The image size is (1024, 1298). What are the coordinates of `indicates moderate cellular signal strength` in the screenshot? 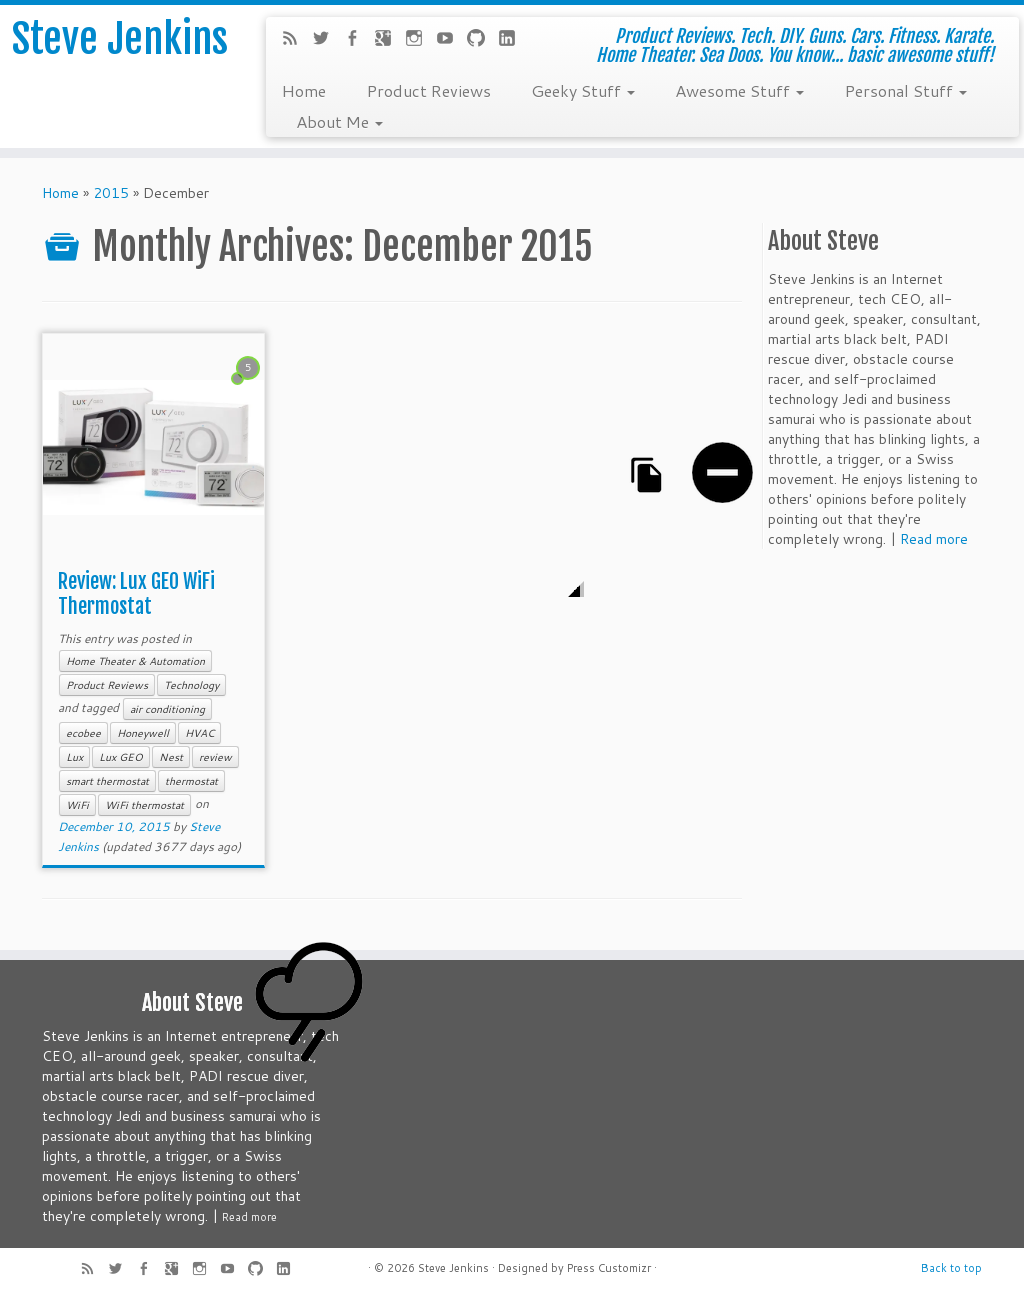 It's located at (576, 589).